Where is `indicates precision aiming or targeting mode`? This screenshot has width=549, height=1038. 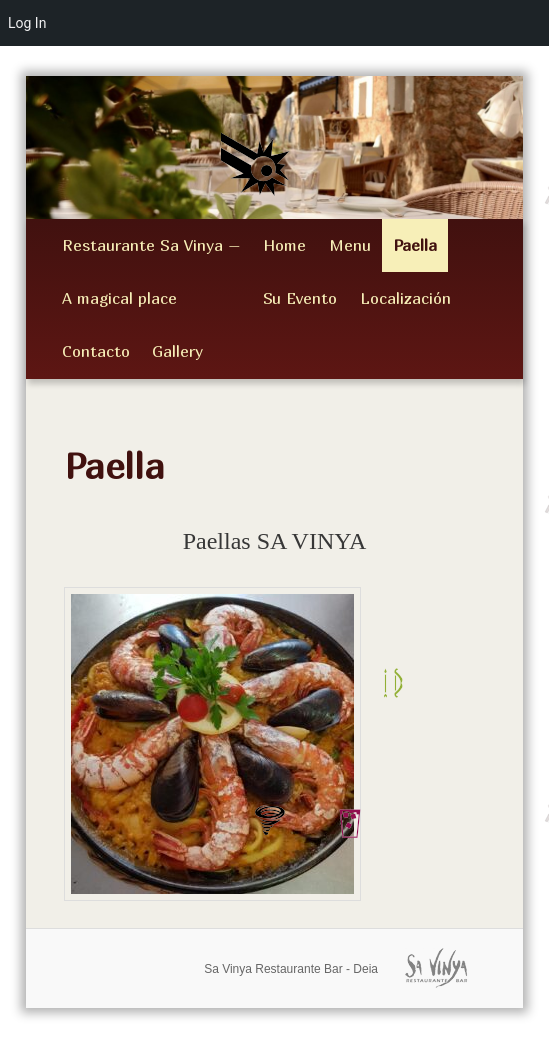 indicates precision aiming or targeting mode is located at coordinates (255, 162).